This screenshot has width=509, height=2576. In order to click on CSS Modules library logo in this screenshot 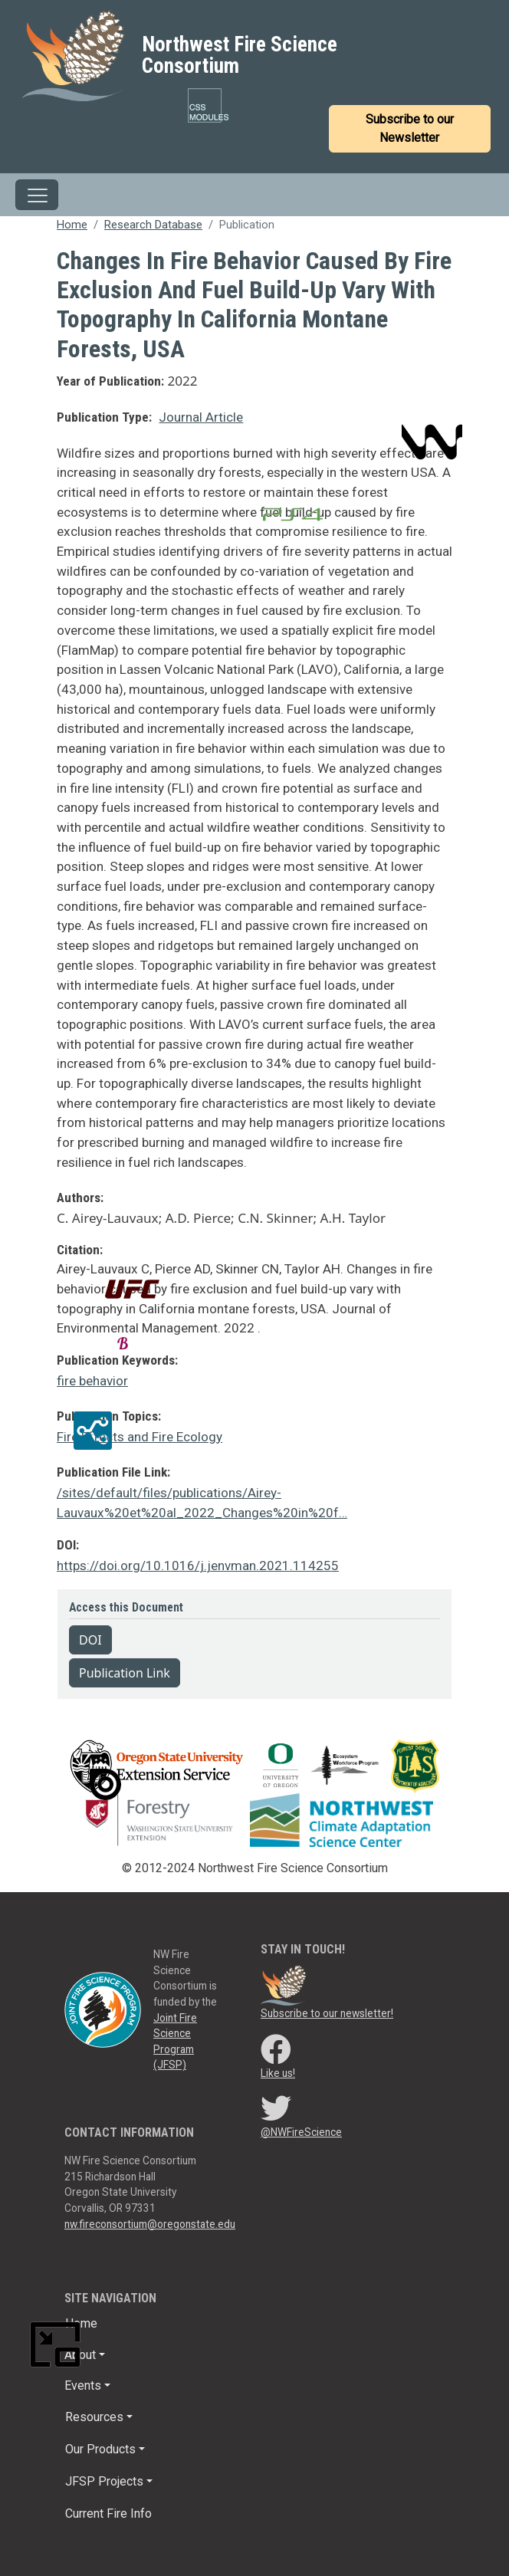, I will do `click(208, 105)`.